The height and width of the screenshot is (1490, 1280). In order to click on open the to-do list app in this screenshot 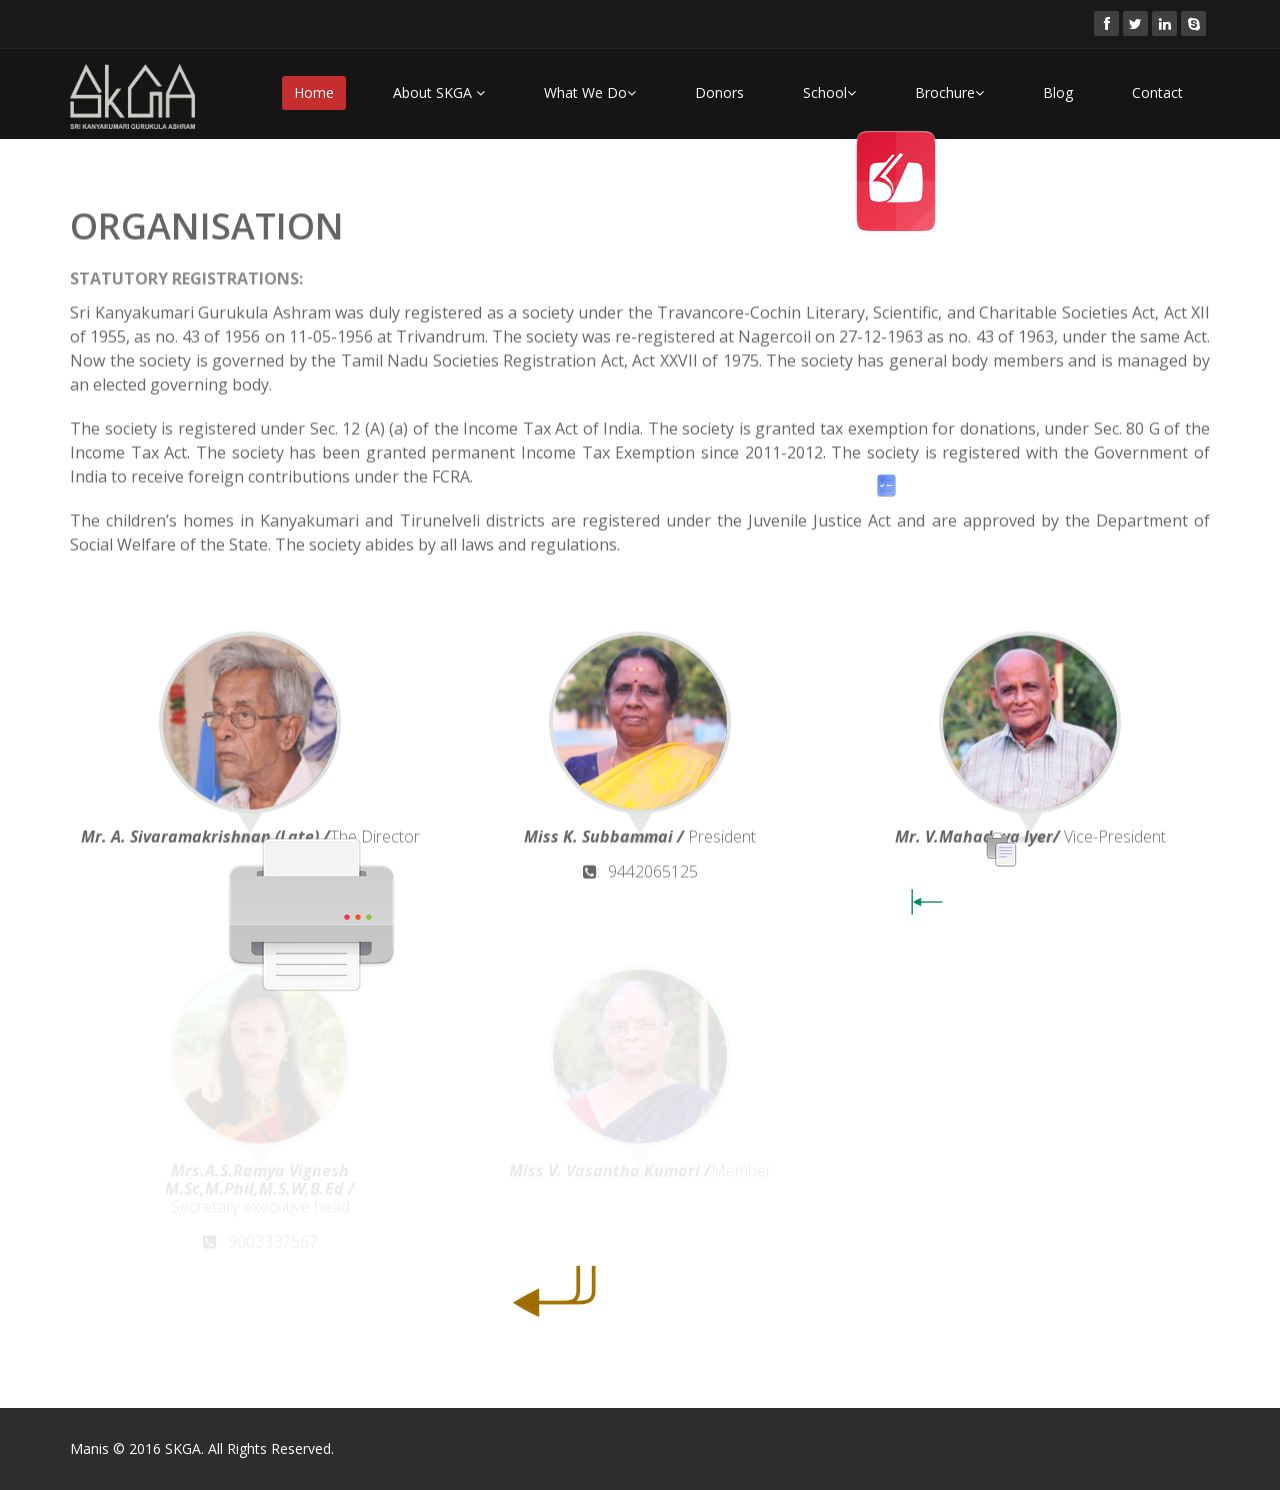, I will do `click(886, 485)`.